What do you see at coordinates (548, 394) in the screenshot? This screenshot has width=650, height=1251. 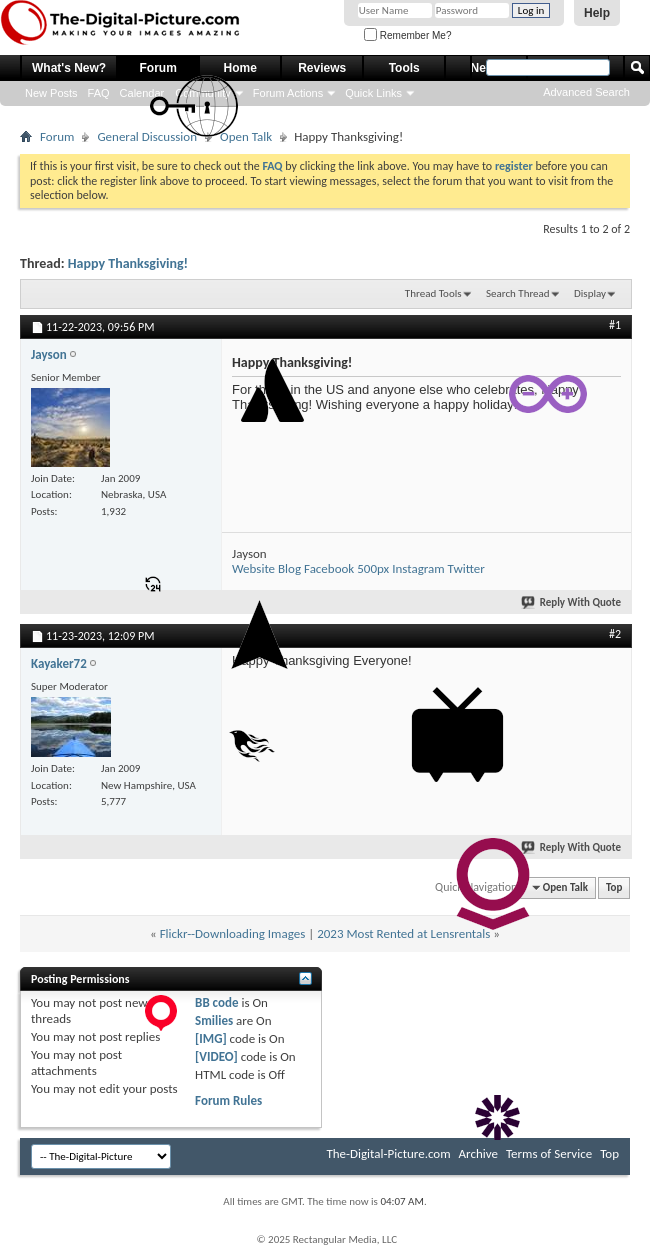 I see `Arduino brand logo` at bounding box center [548, 394].